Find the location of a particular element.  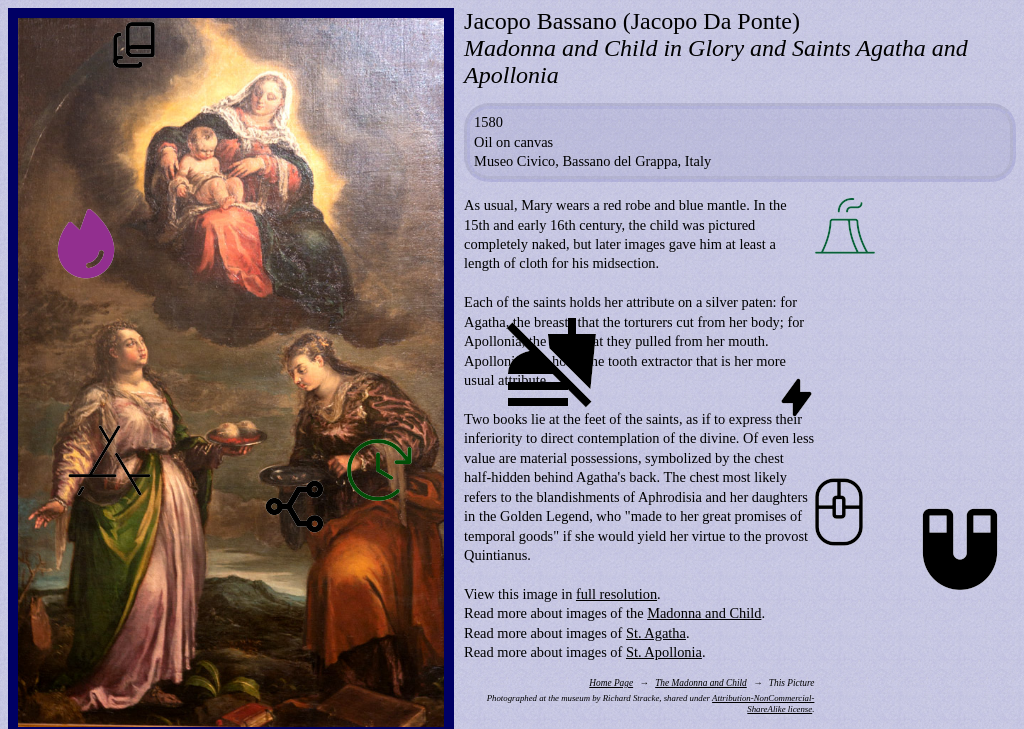

indicates trending or popular content is located at coordinates (86, 245).